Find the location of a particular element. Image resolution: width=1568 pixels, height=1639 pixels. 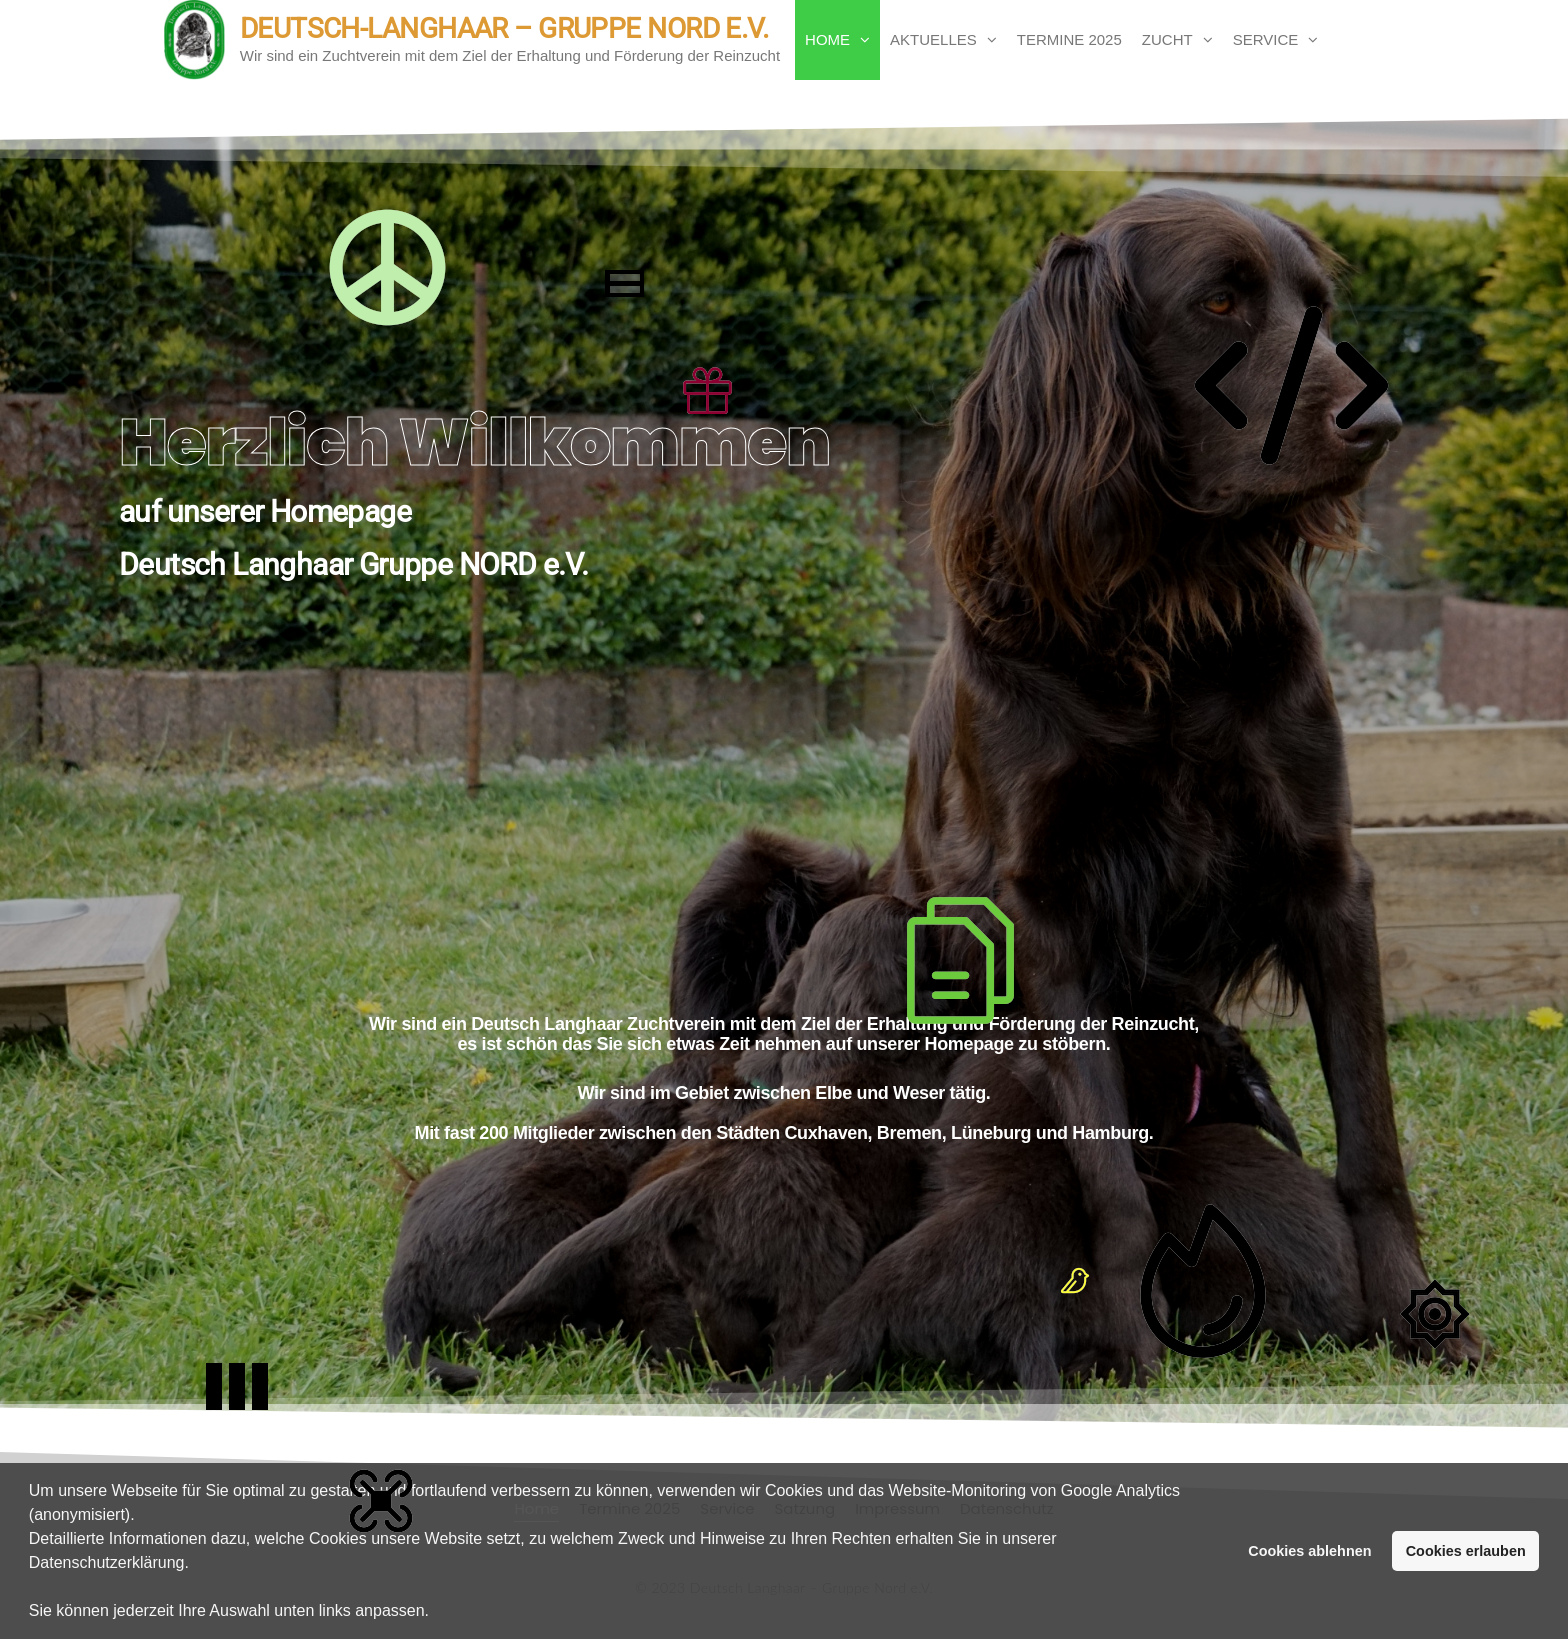

access drone controls is located at coordinates (381, 1501).